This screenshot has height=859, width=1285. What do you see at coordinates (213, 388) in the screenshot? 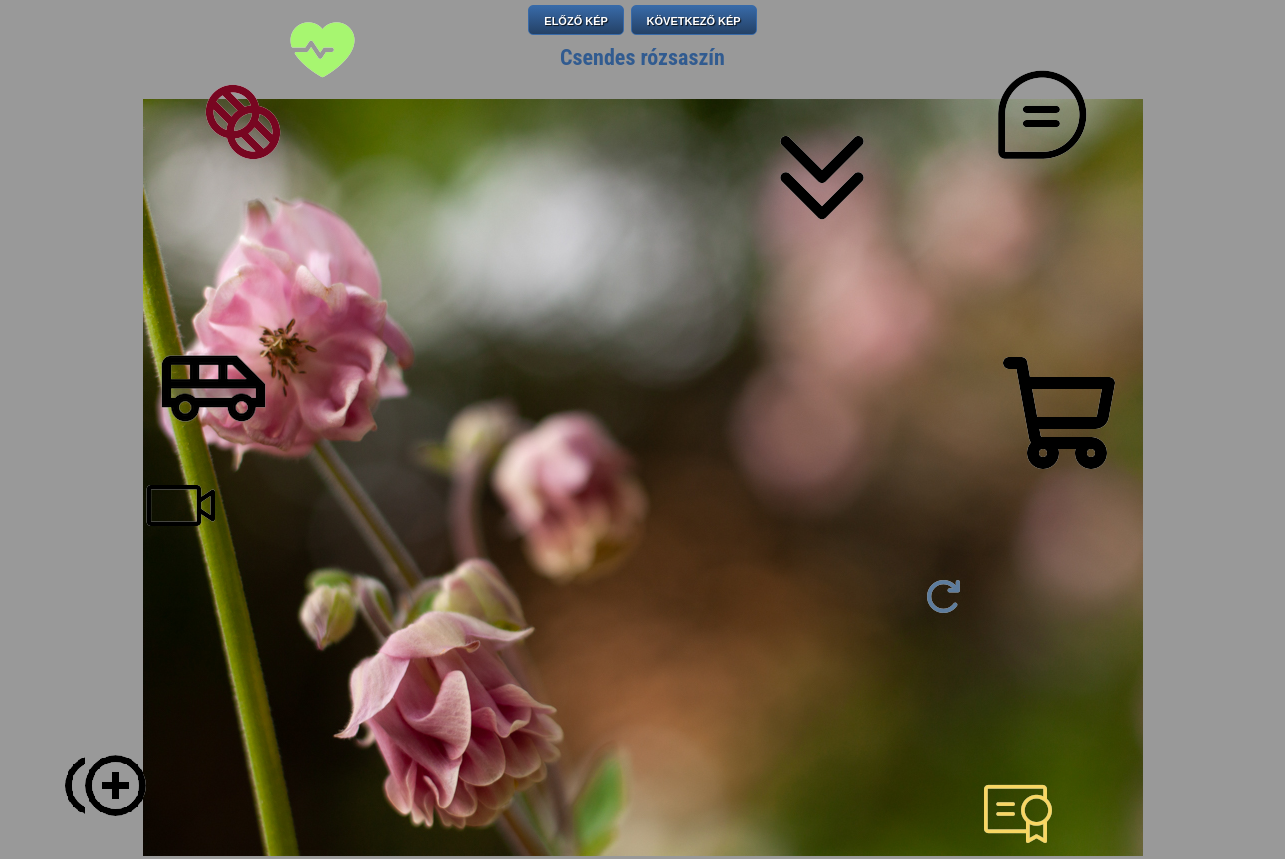
I see `access airport shuttle services` at bounding box center [213, 388].